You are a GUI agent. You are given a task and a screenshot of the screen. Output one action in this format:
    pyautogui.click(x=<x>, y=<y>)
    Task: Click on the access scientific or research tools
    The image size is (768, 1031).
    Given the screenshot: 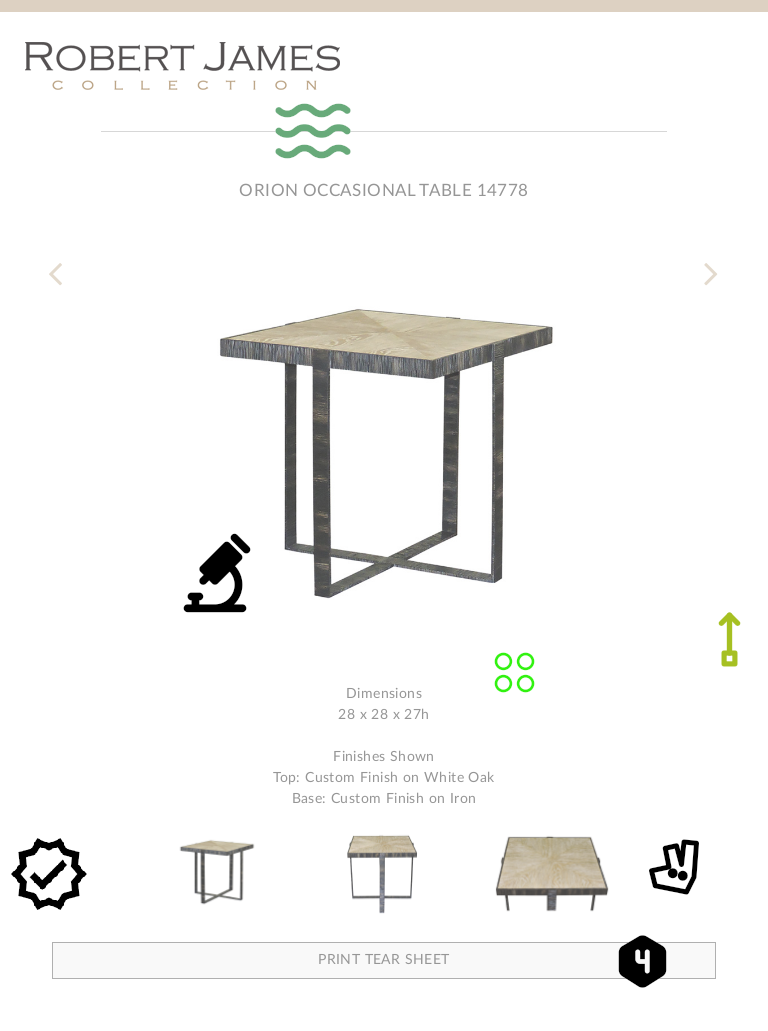 What is the action you would take?
    pyautogui.click(x=215, y=573)
    